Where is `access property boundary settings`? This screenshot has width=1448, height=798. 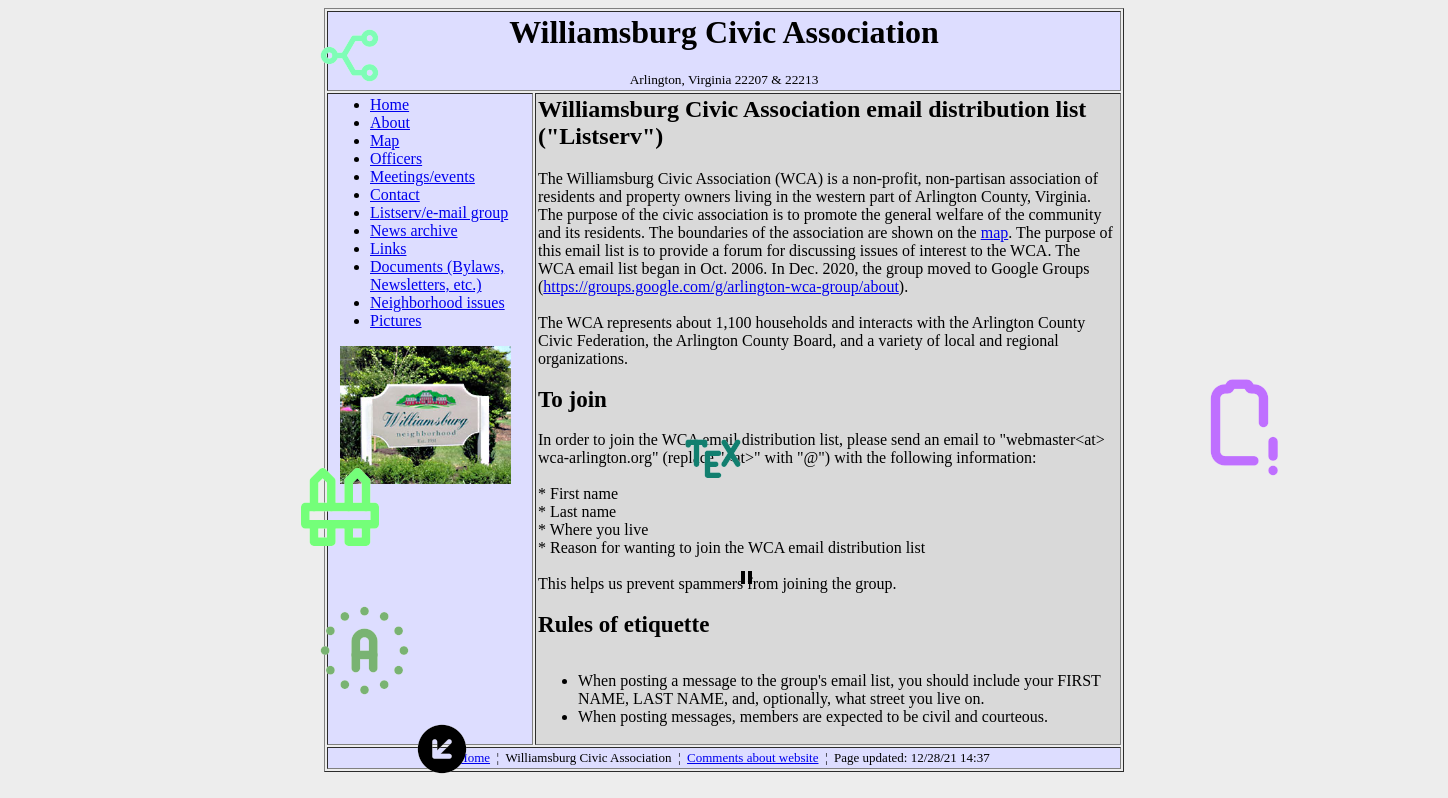
access property boundary settings is located at coordinates (340, 507).